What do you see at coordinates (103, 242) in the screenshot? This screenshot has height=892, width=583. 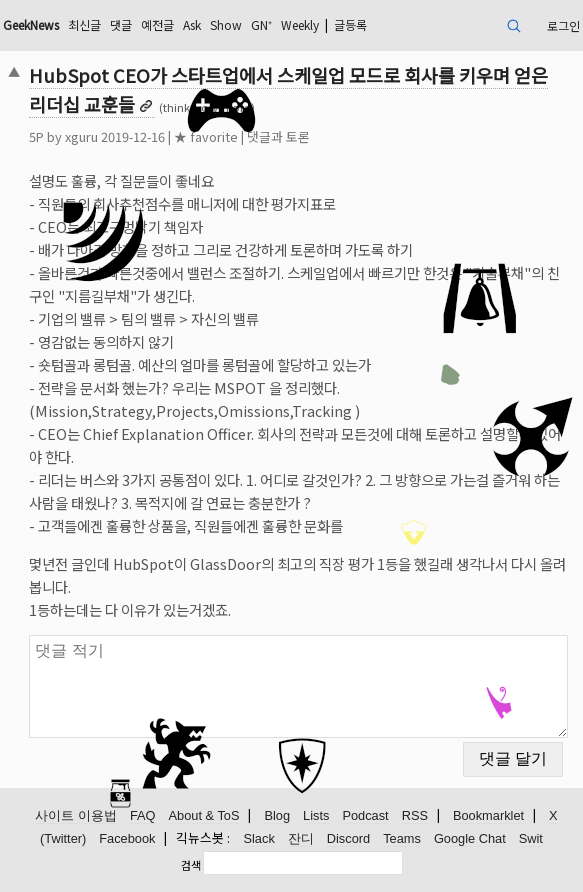 I see `subscribe to RSS feed` at bounding box center [103, 242].